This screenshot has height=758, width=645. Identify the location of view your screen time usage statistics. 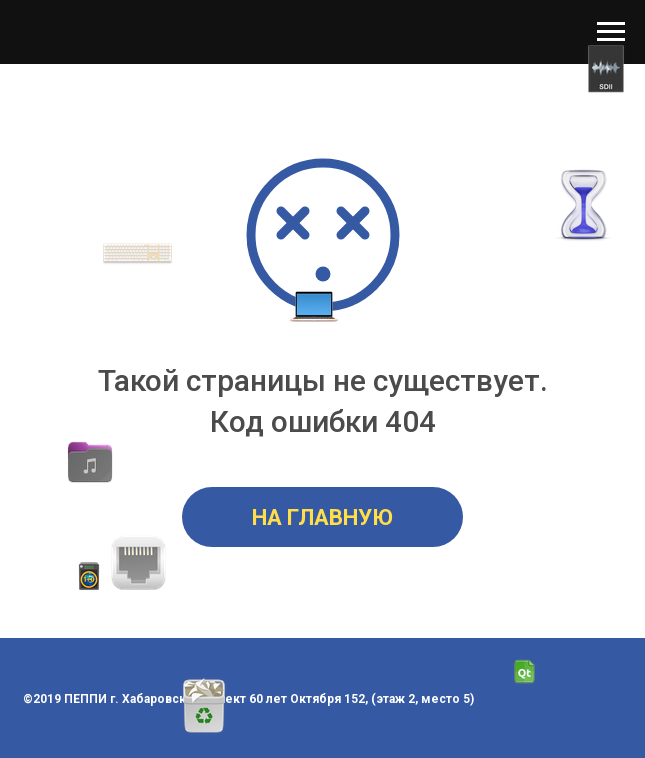
(583, 204).